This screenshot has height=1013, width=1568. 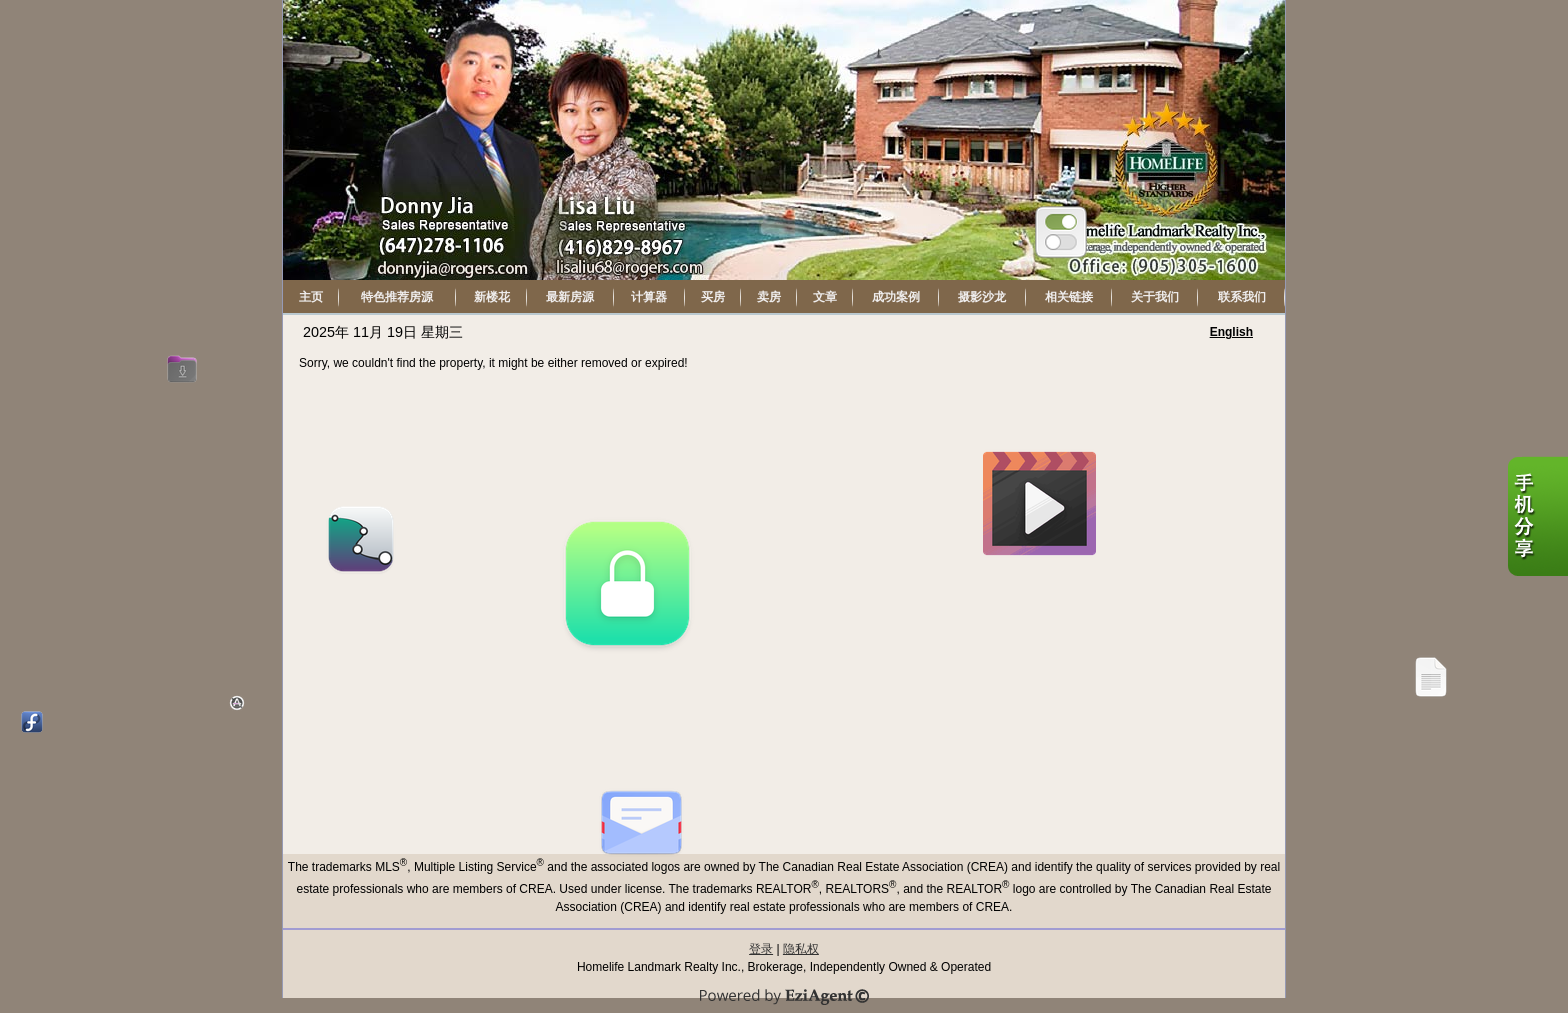 What do you see at coordinates (237, 703) in the screenshot?
I see `check for available software updates` at bounding box center [237, 703].